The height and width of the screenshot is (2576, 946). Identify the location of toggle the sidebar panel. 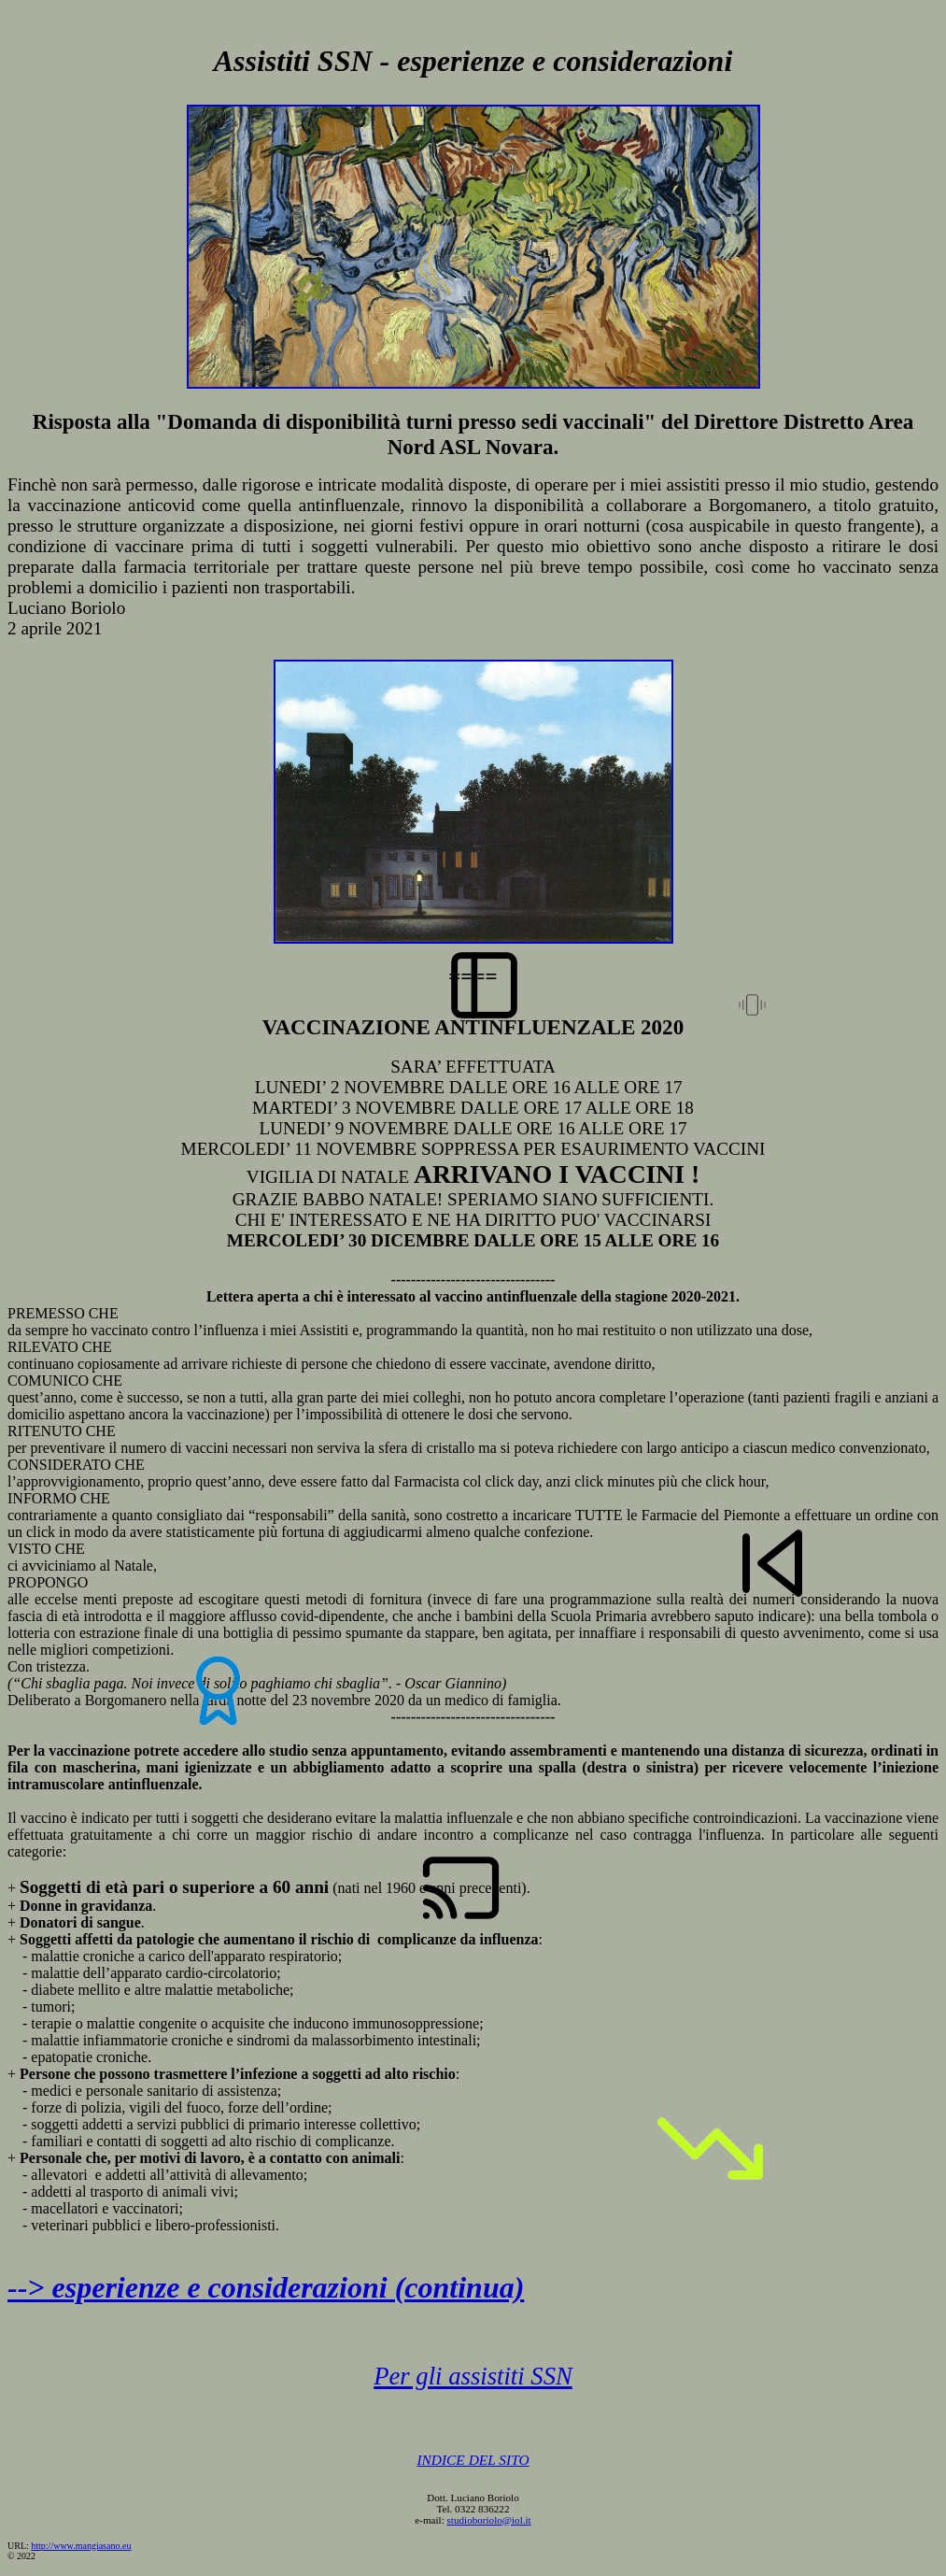
(484, 985).